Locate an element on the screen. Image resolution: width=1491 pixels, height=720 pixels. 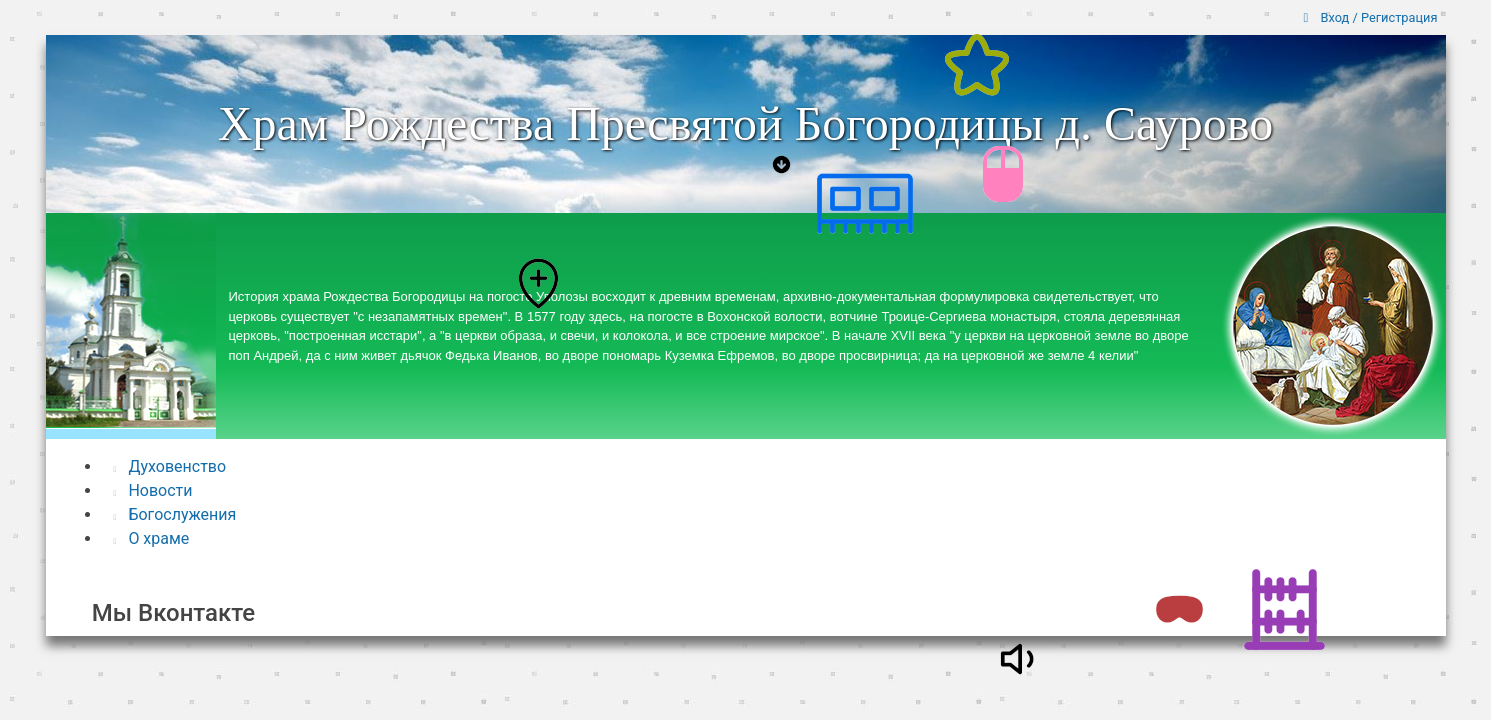
view device memory or RAM usage is located at coordinates (865, 202).